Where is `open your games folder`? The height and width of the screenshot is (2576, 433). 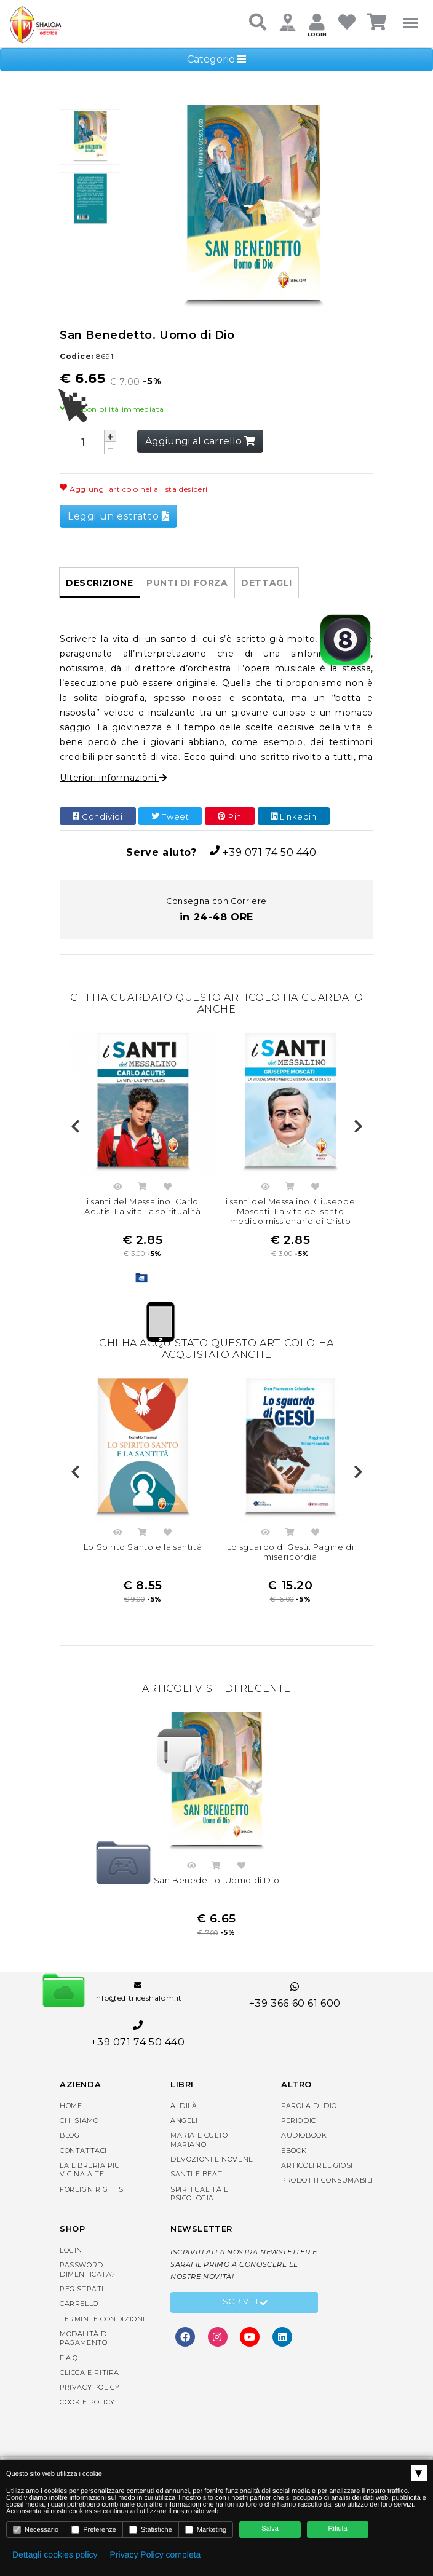
open your games folder is located at coordinates (123, 1862).